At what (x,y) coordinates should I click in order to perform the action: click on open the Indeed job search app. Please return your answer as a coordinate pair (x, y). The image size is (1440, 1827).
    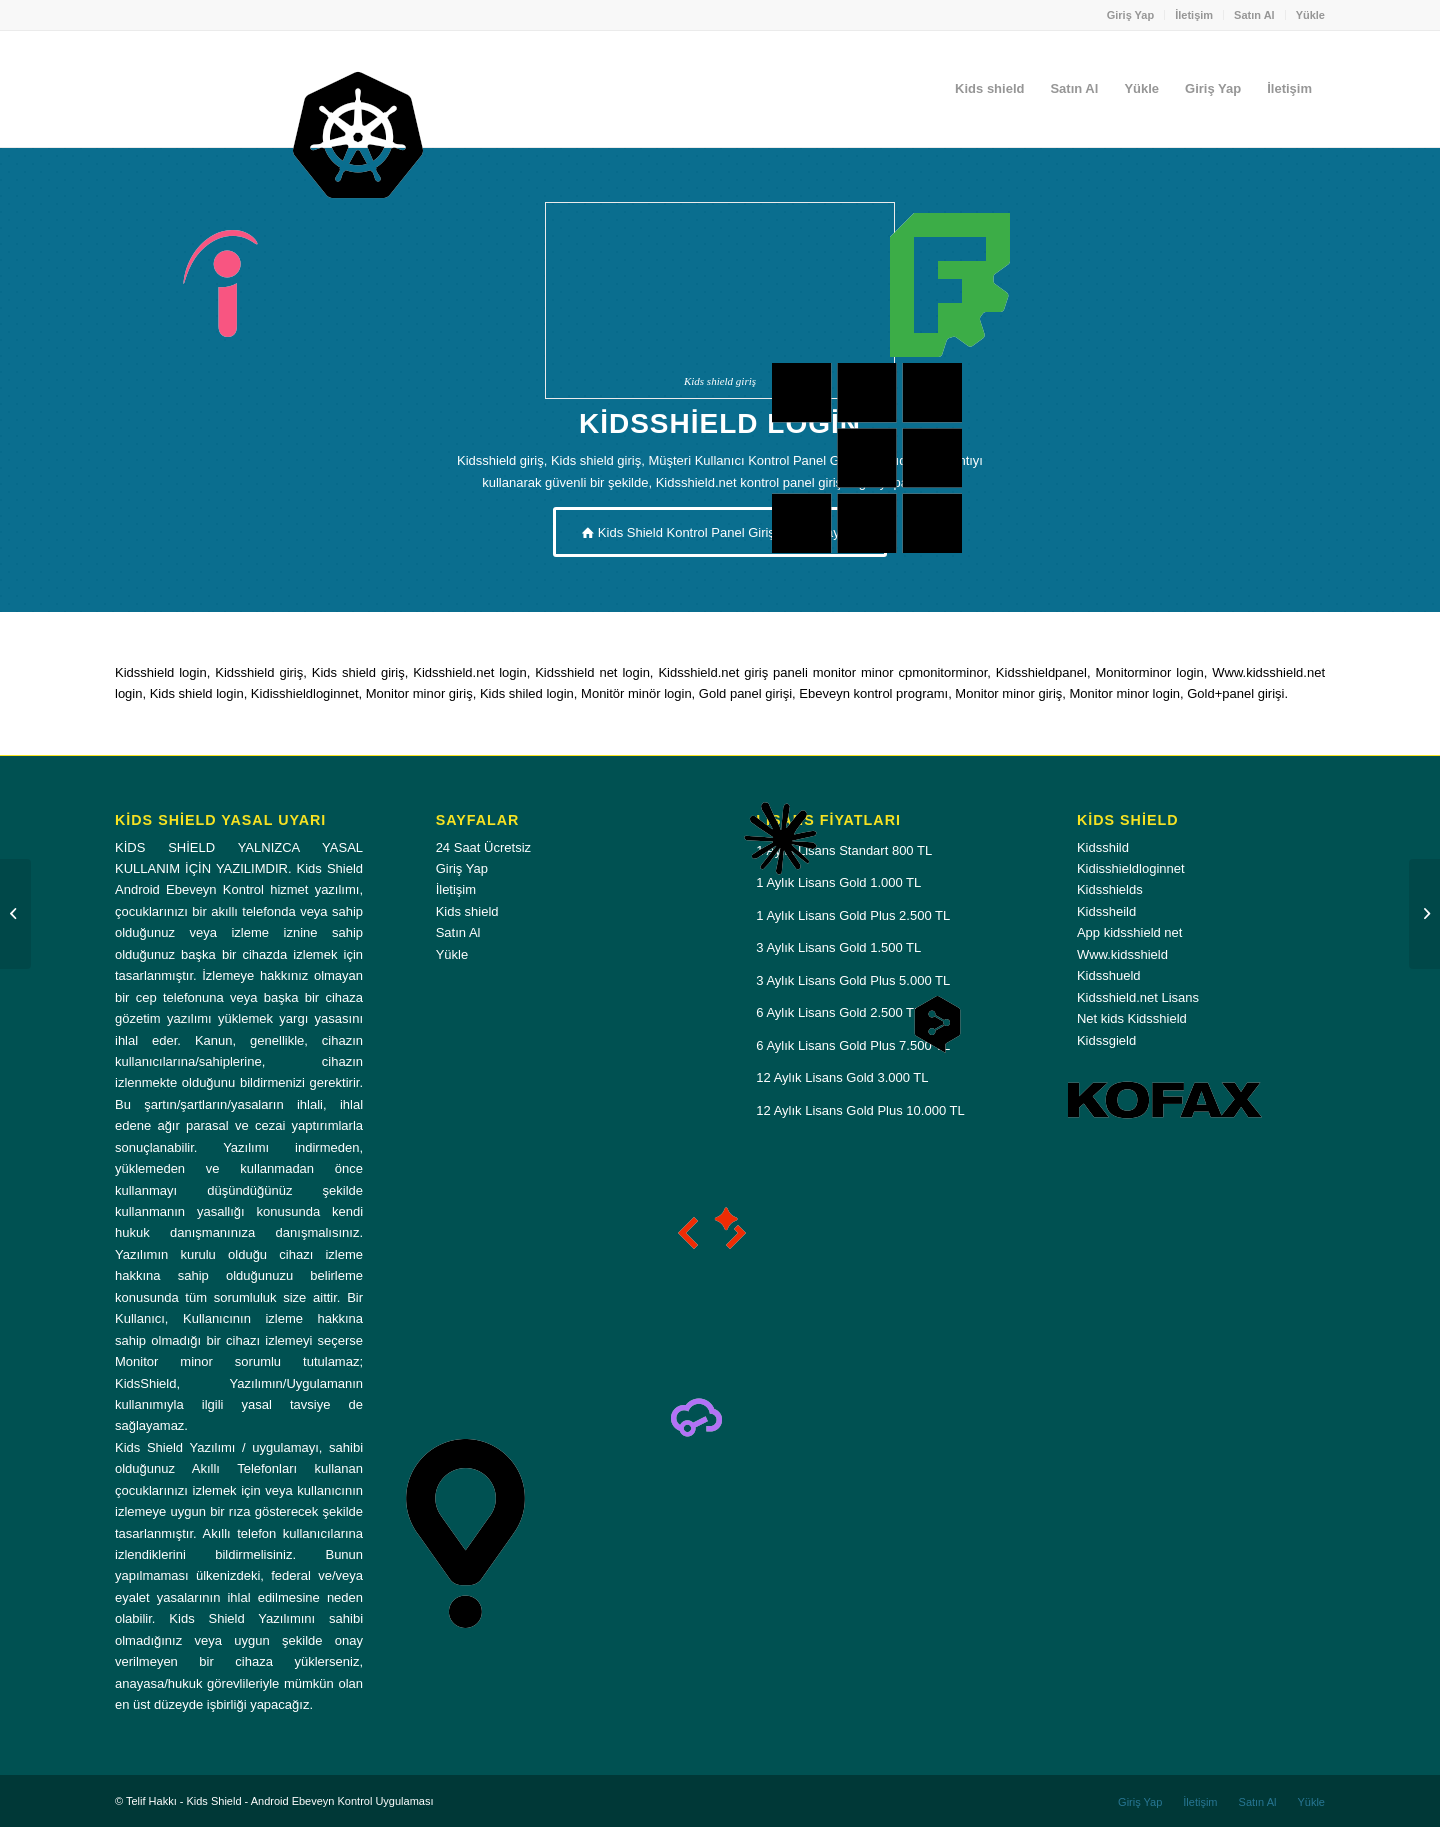
    Looking at the image, I should click on (220, 283).